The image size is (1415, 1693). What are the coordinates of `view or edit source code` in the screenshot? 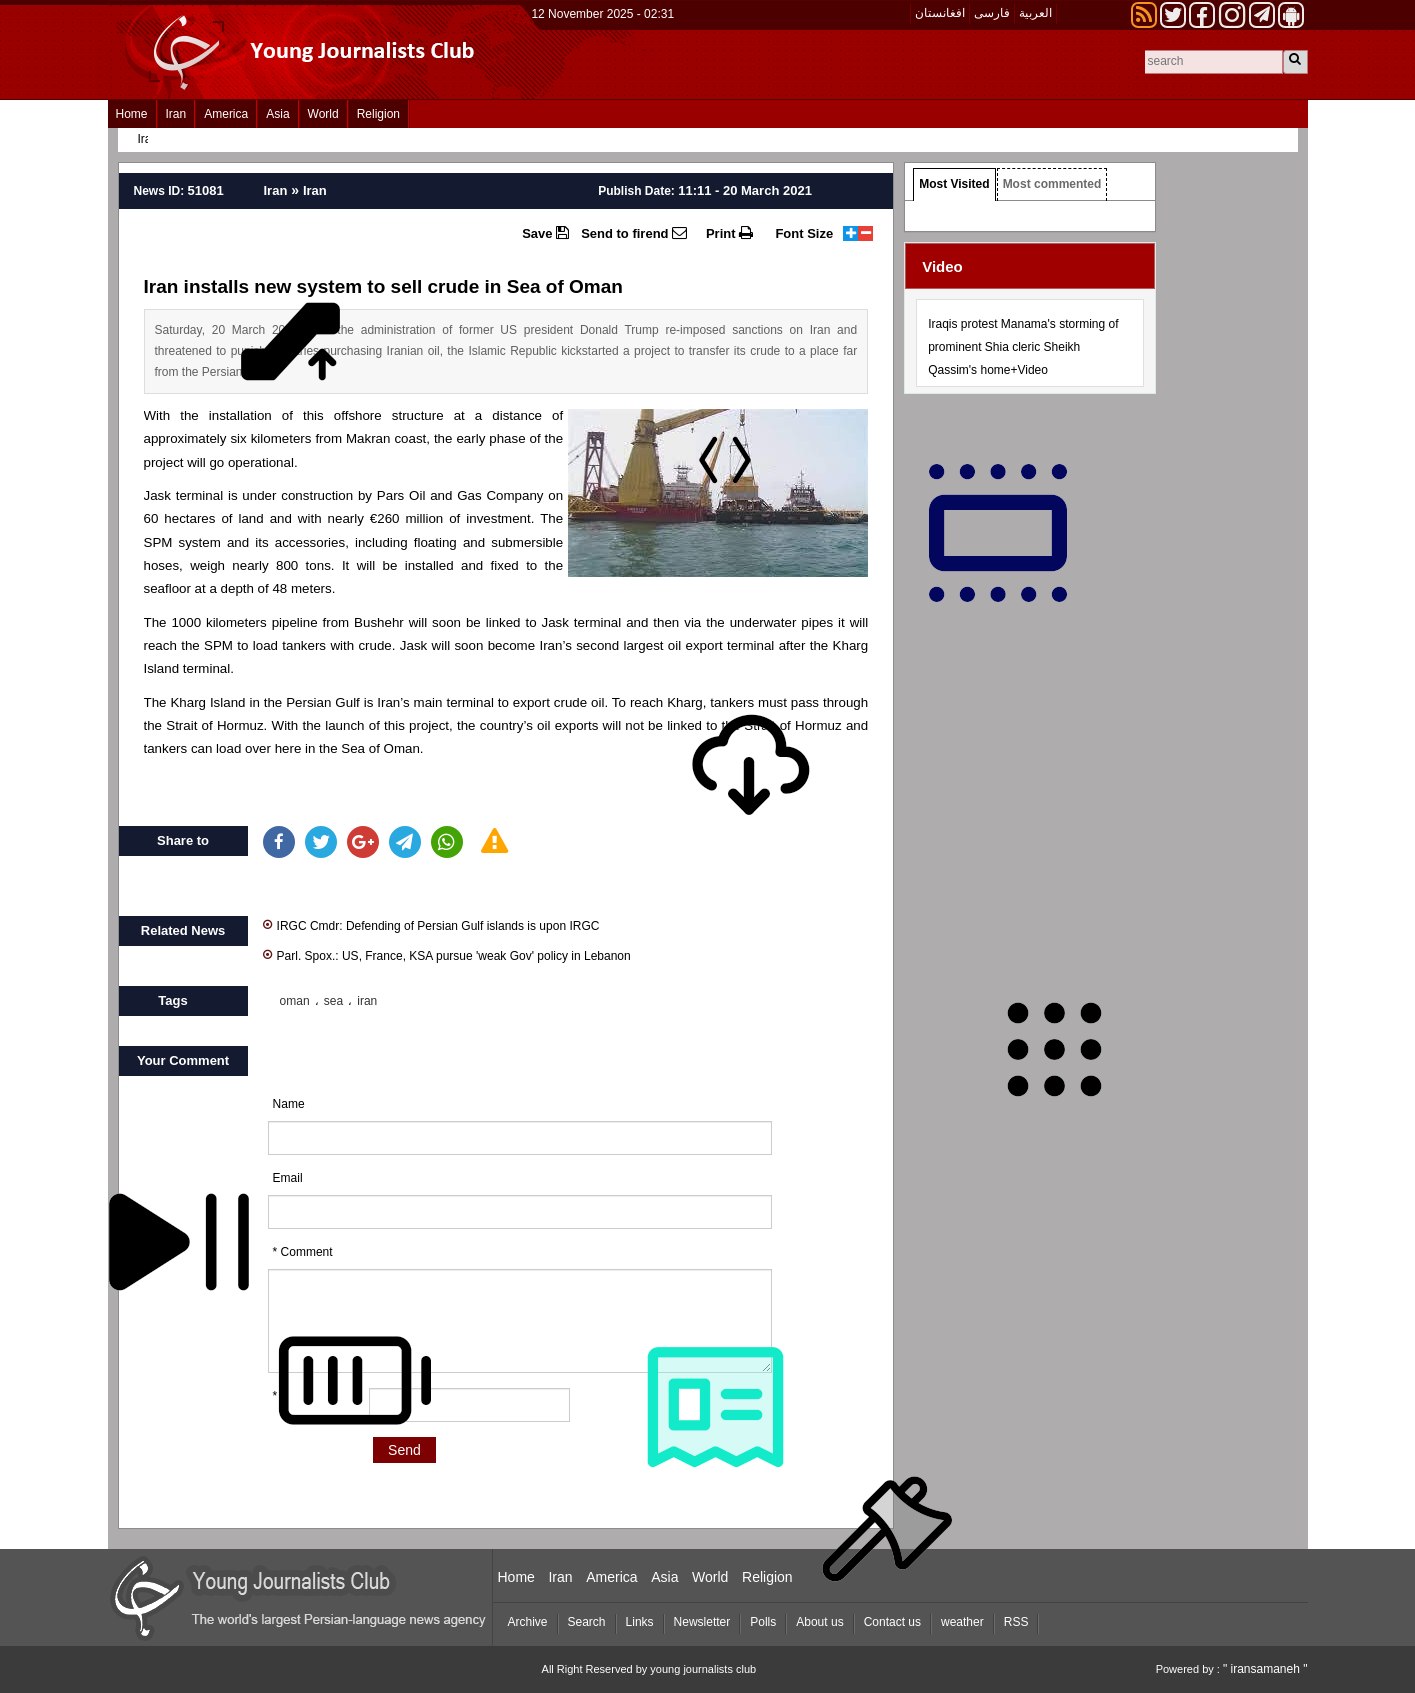 It's located at (725, 460).